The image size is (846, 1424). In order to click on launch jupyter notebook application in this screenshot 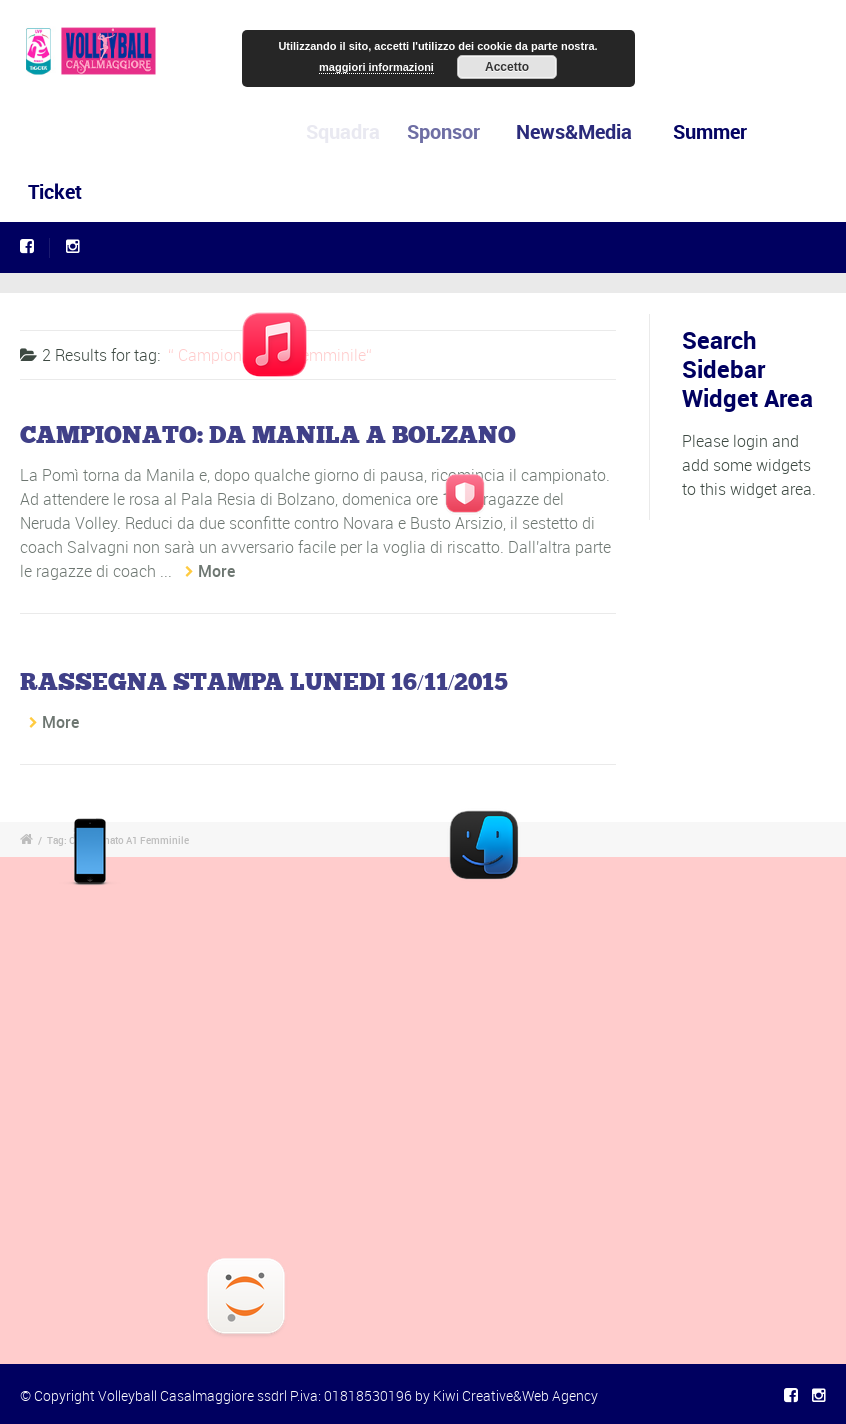, I will do `click(245, 1296)`.